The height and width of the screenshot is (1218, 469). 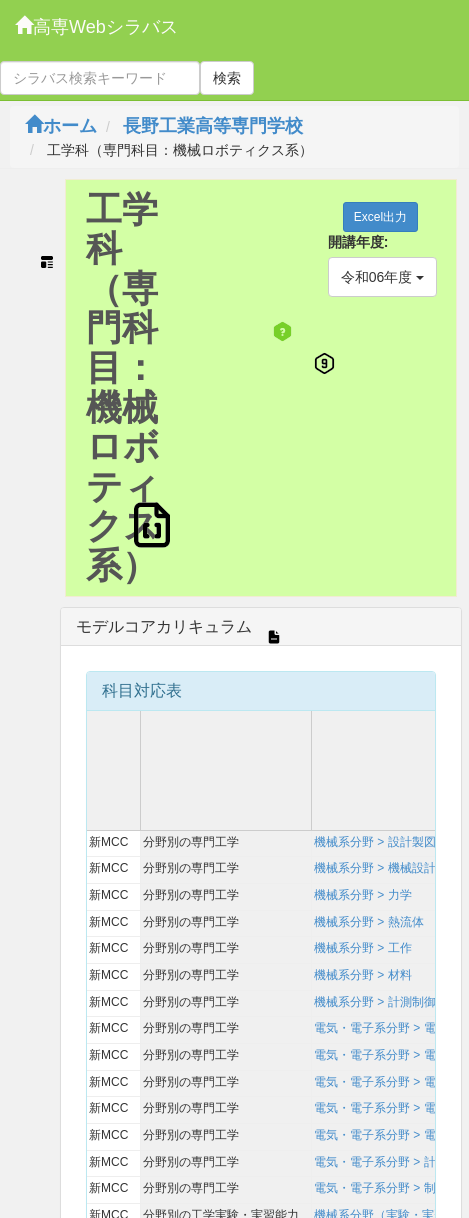 What do you see at coordinates (274, 637) in the screenshot?
I see `view file details or additional options` at bounding box center [274, 637].